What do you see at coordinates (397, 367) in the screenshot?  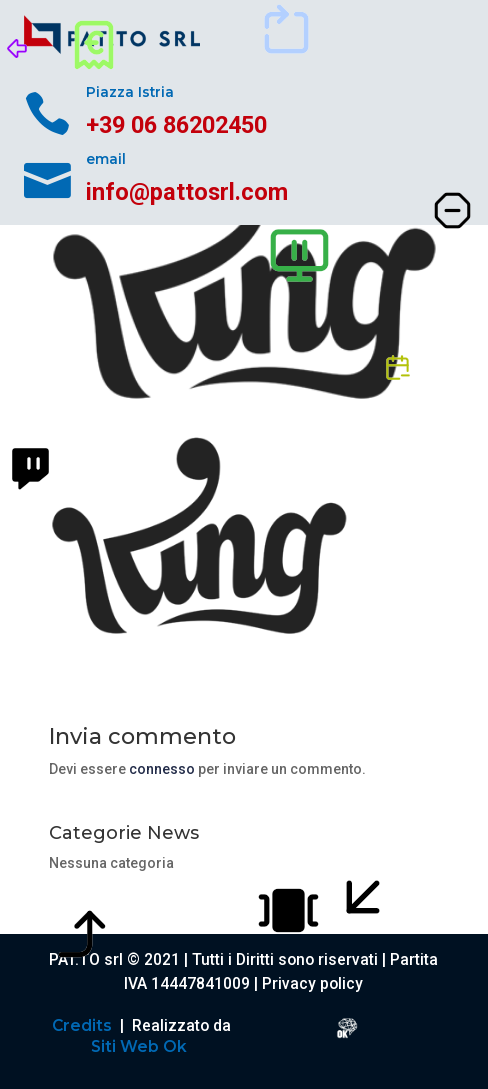 I see `remove an event from your calendar` at bounding box center [397, 367].